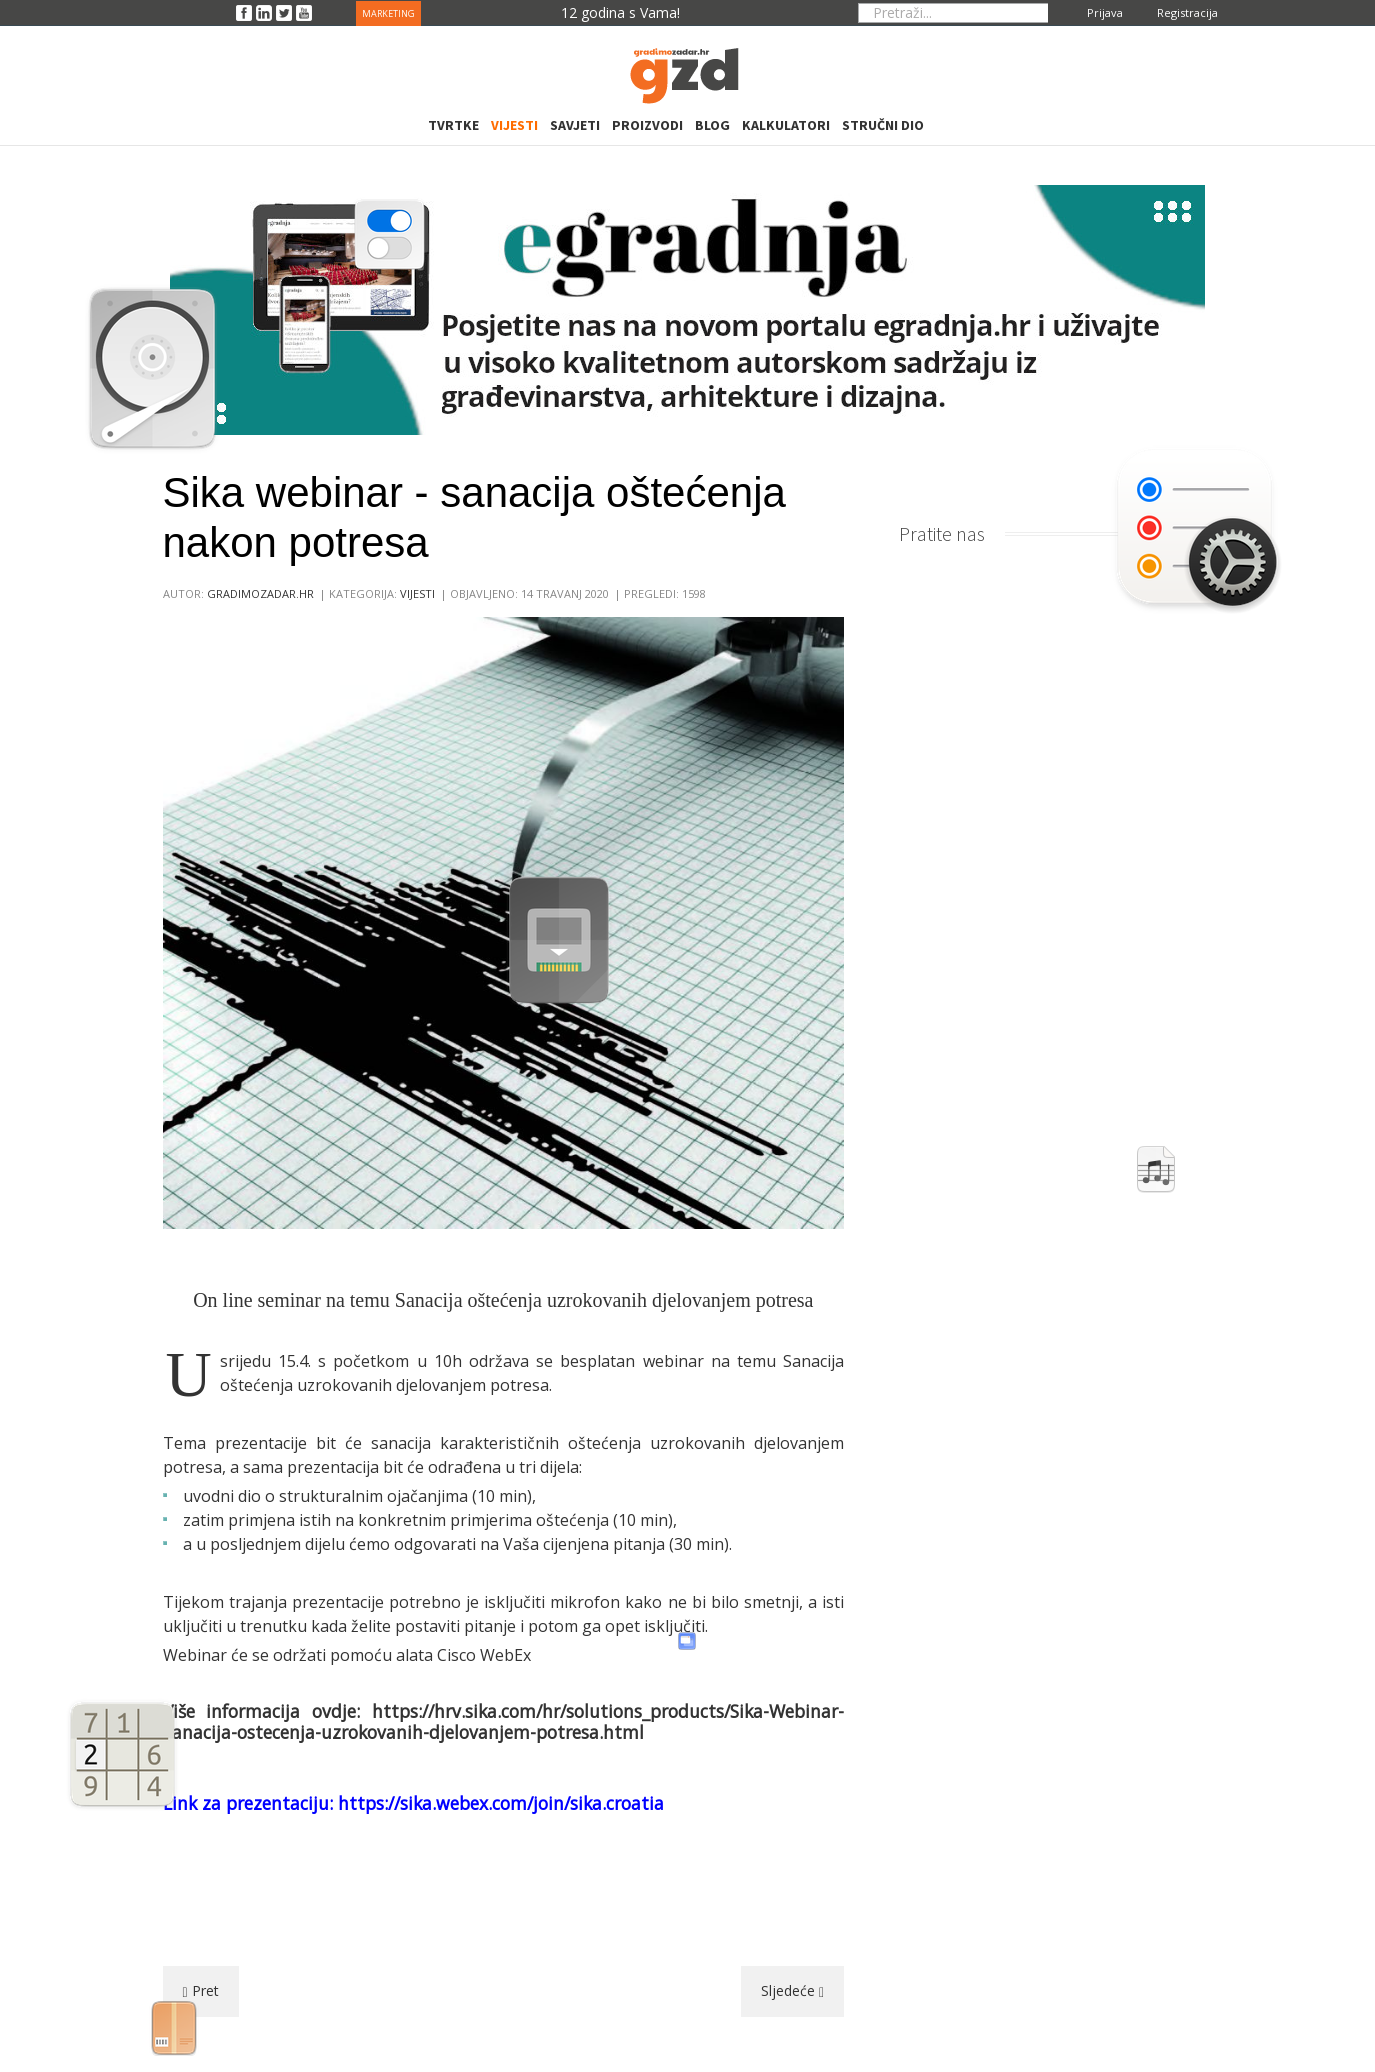 The height and width of the screenshot is (2072, 1375). I want to click on open the sudoku puzzle game, so click(122, 1754).